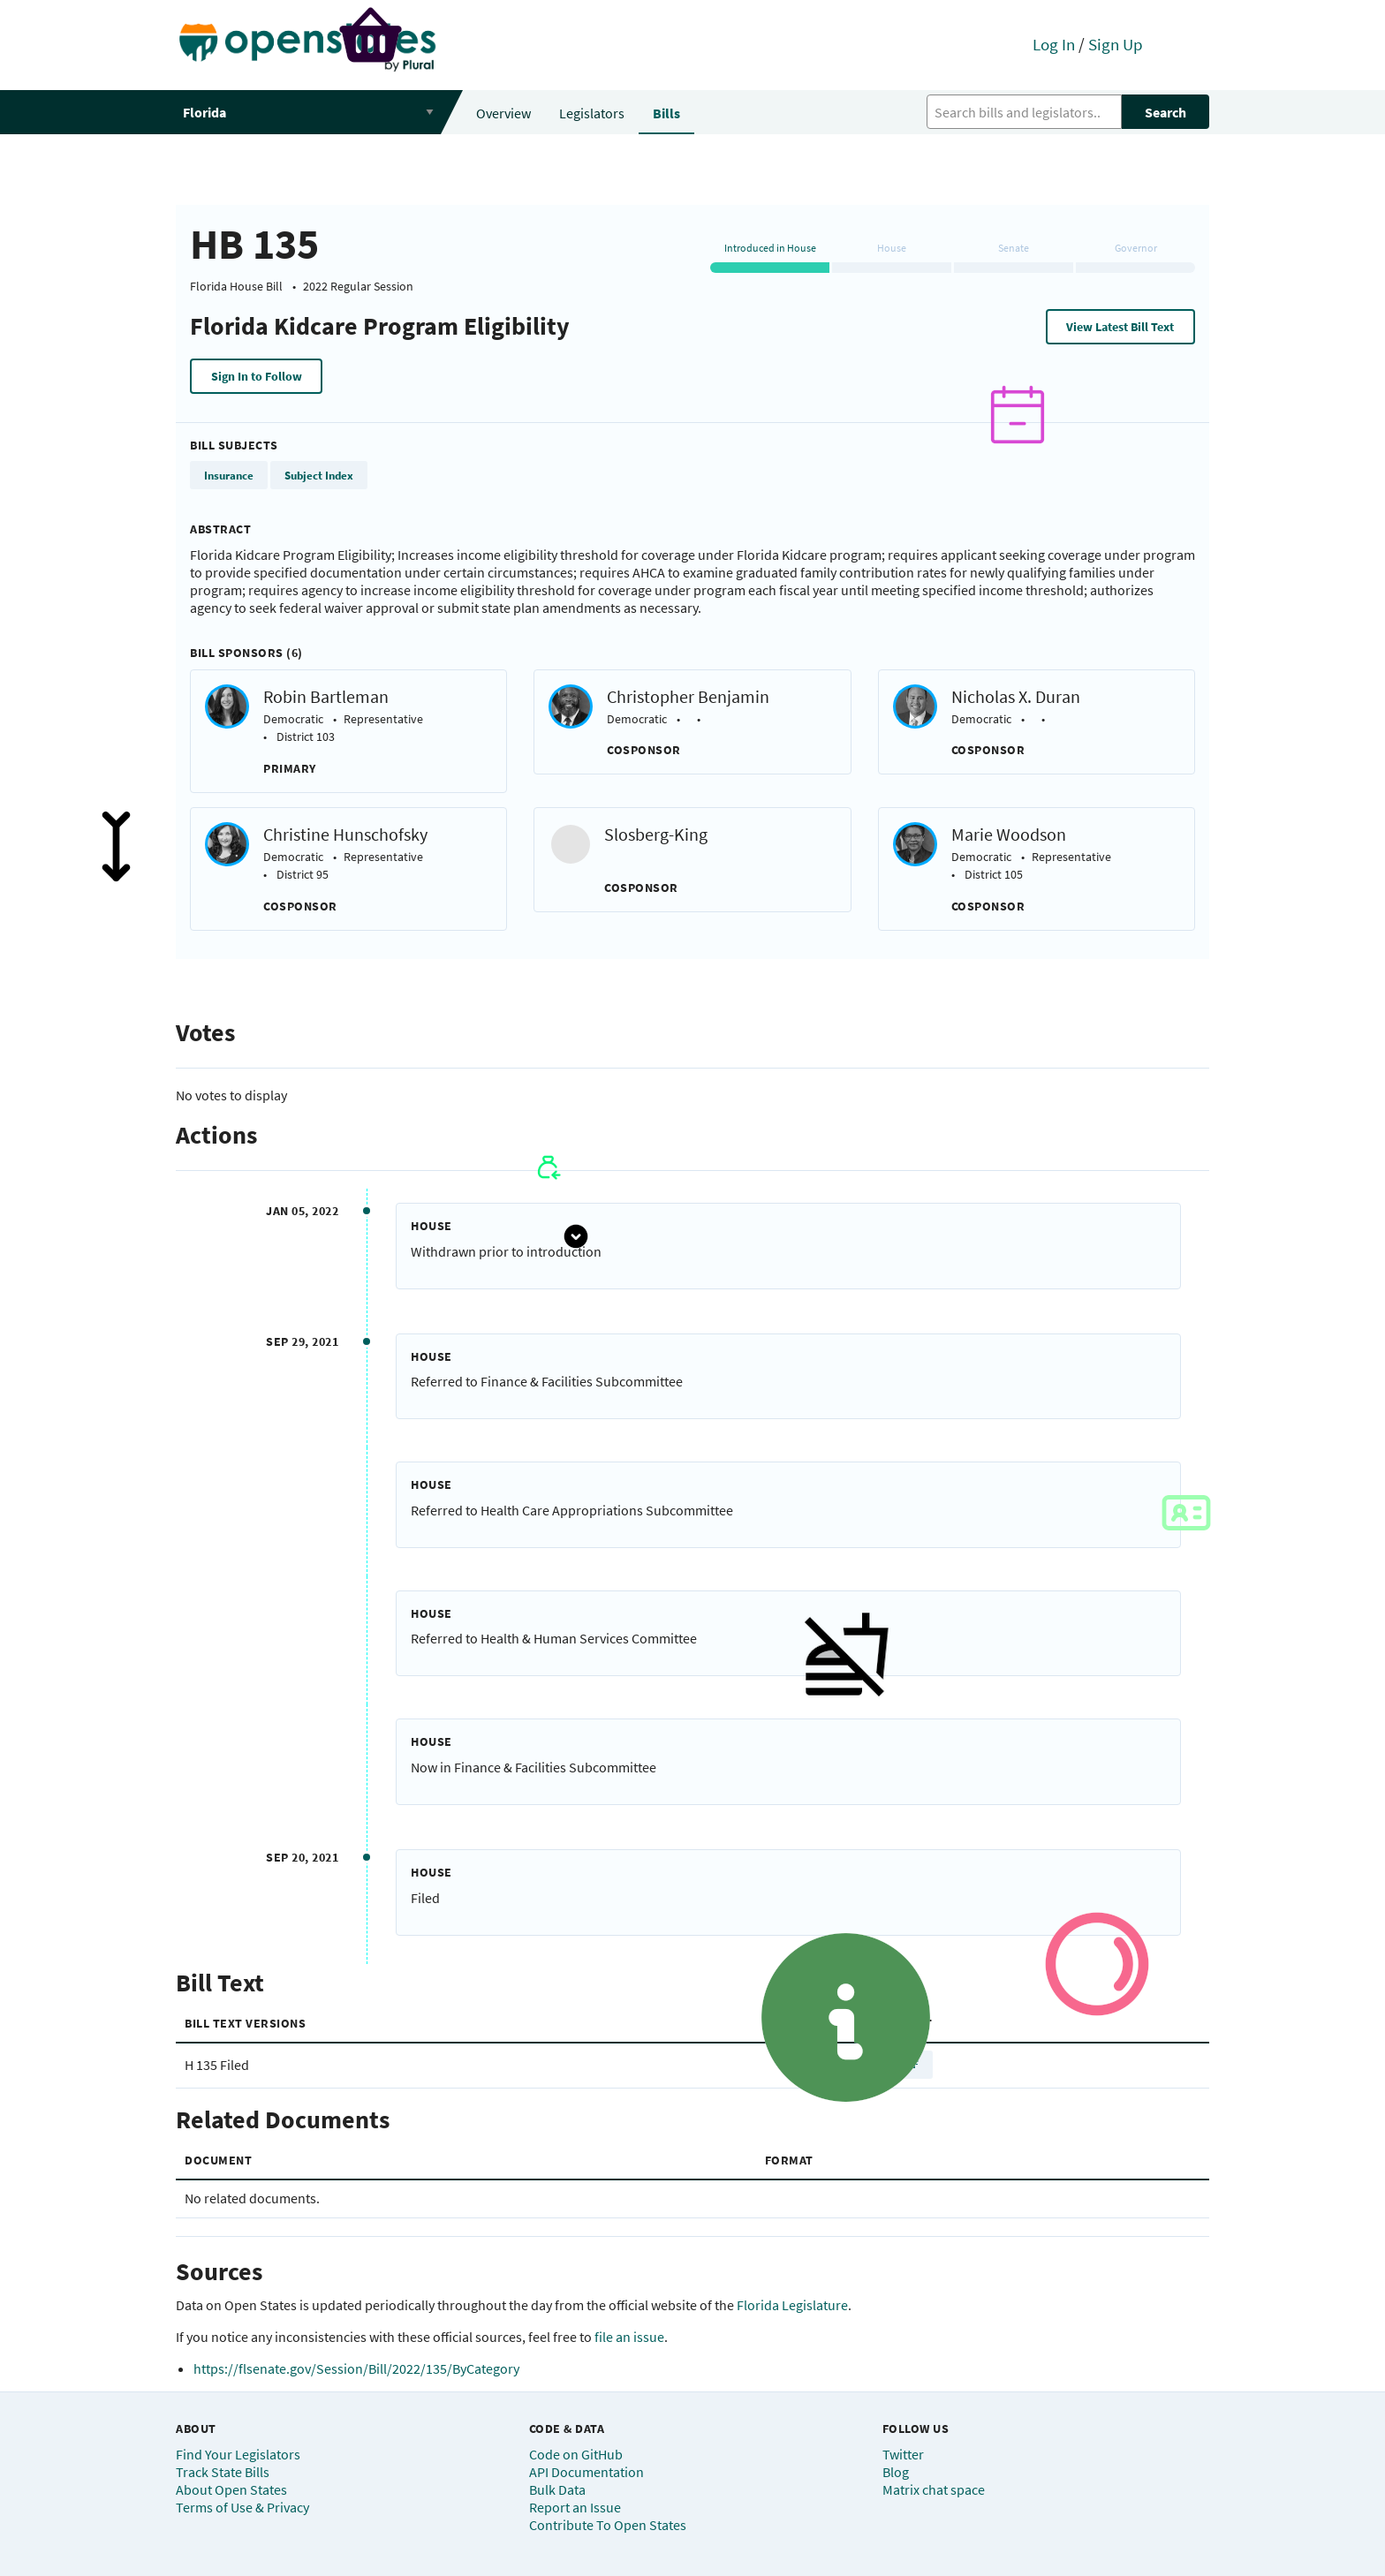 The width and height of the screenshot is (1385, 2576). I want to click on indicates food is not allowed in this area, so click(847, 1654).